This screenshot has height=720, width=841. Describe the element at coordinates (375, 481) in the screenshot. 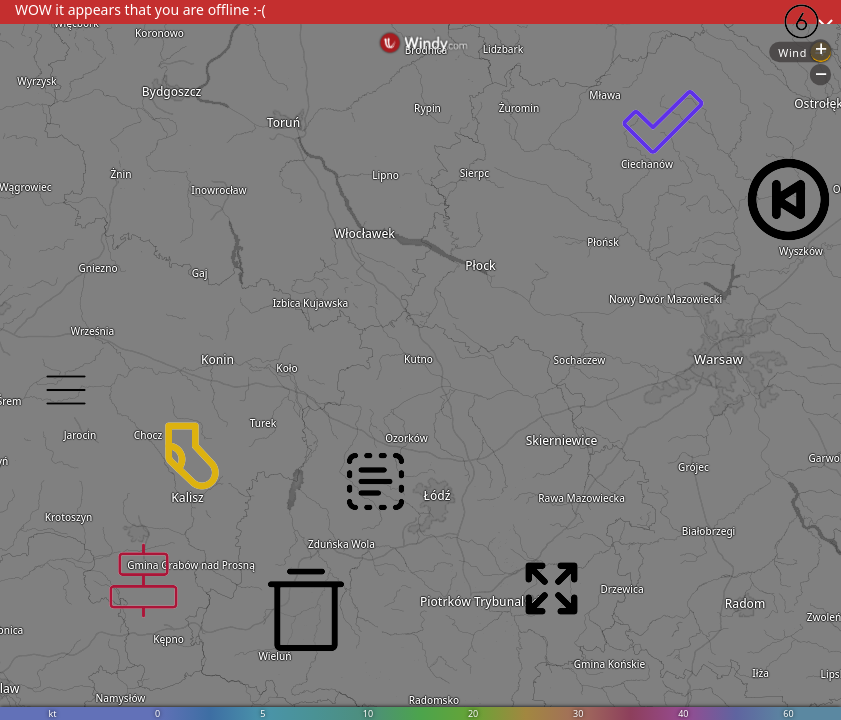

I see `select text within a document` at that location.